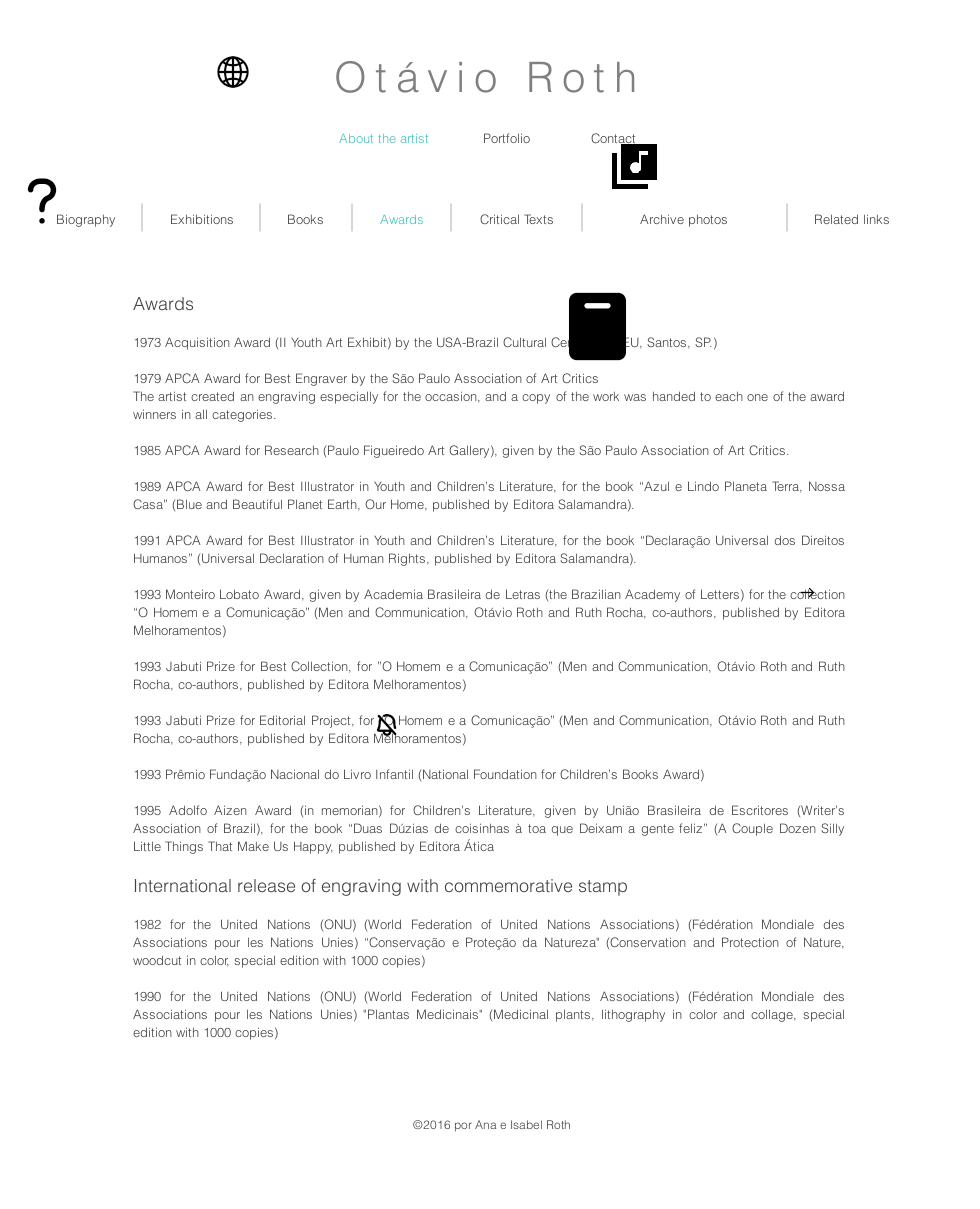  What do you see at coordinates (387, 725) in the screenshot?
I see `mute notifications` at bounding box center [387, 725].